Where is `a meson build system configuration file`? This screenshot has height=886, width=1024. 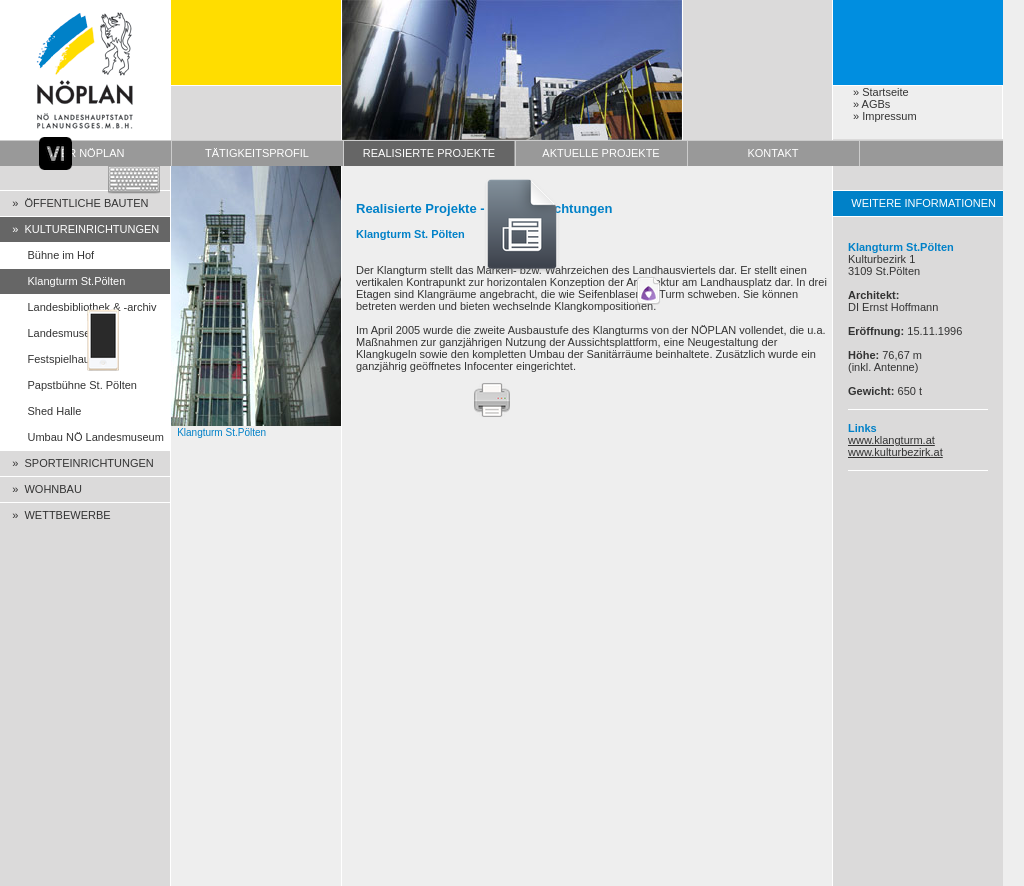
a meson build system configuration file is located at coordinates (648, 290).